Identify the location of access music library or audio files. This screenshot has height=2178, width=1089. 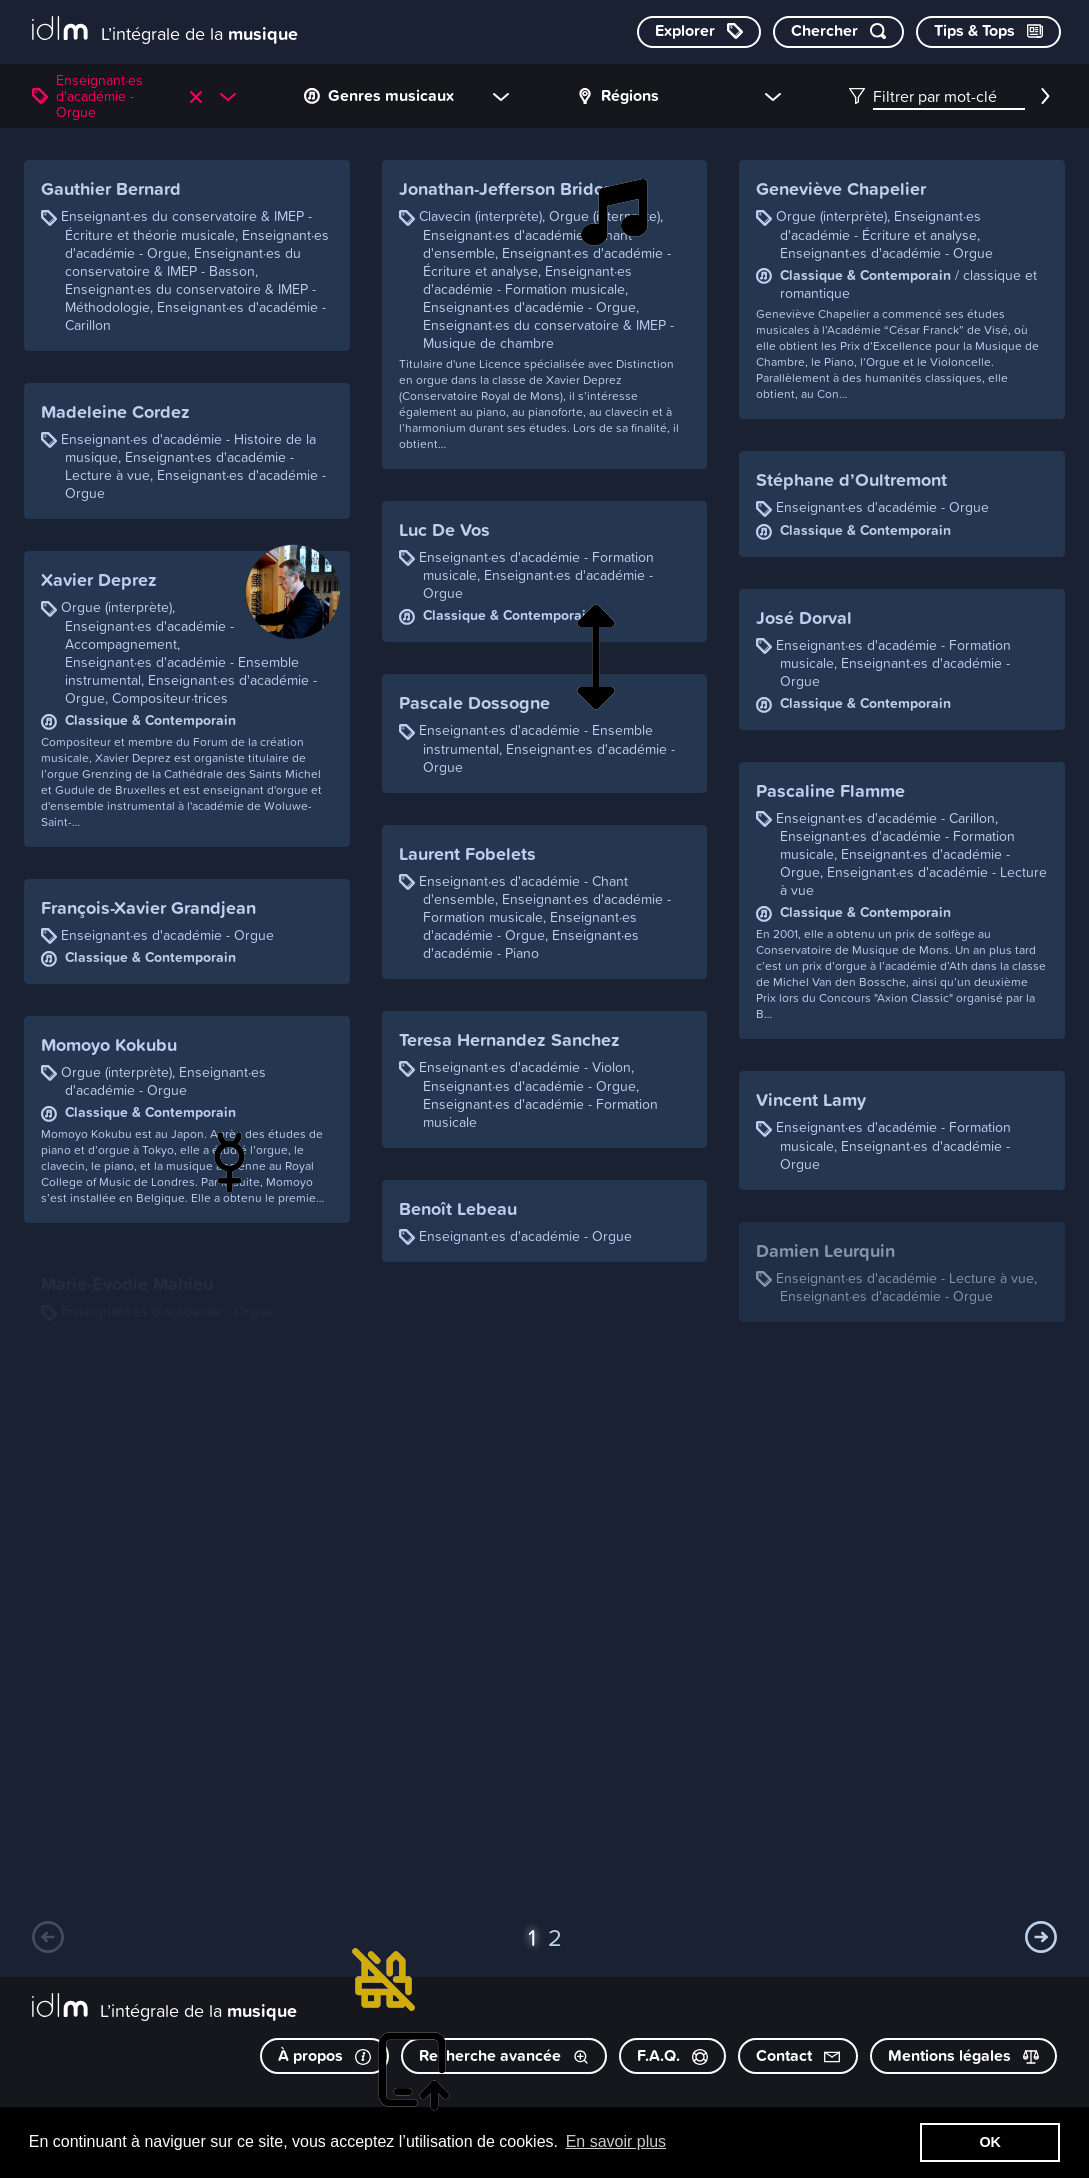
(616, 214).